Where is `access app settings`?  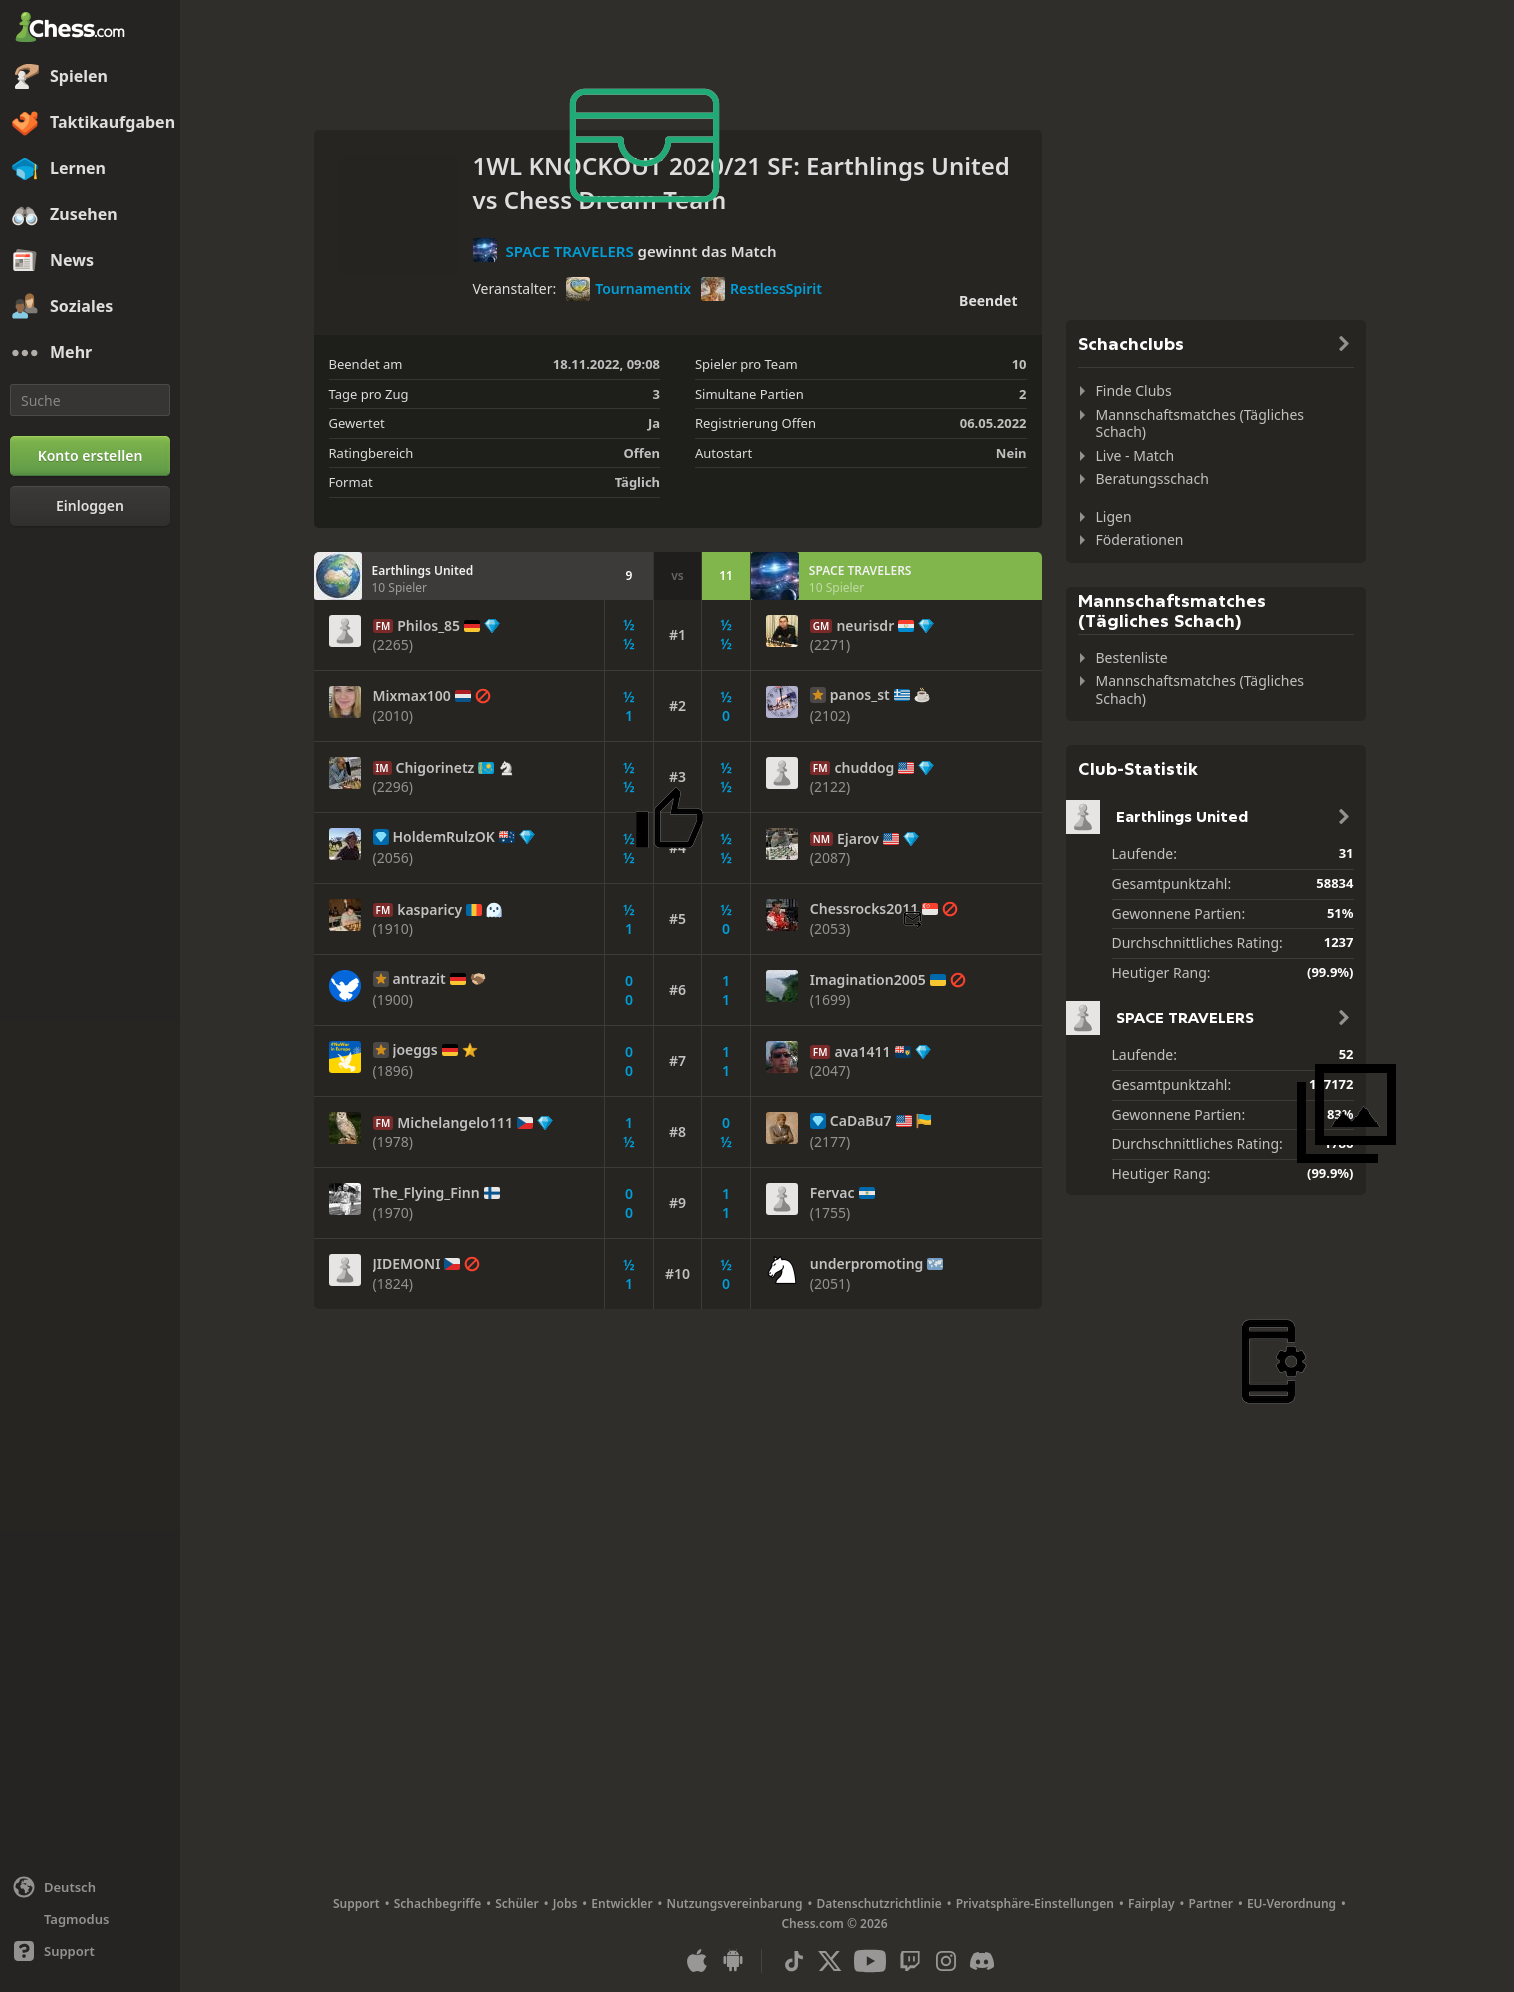
access app settings is located at coordinates (1268, 1361).